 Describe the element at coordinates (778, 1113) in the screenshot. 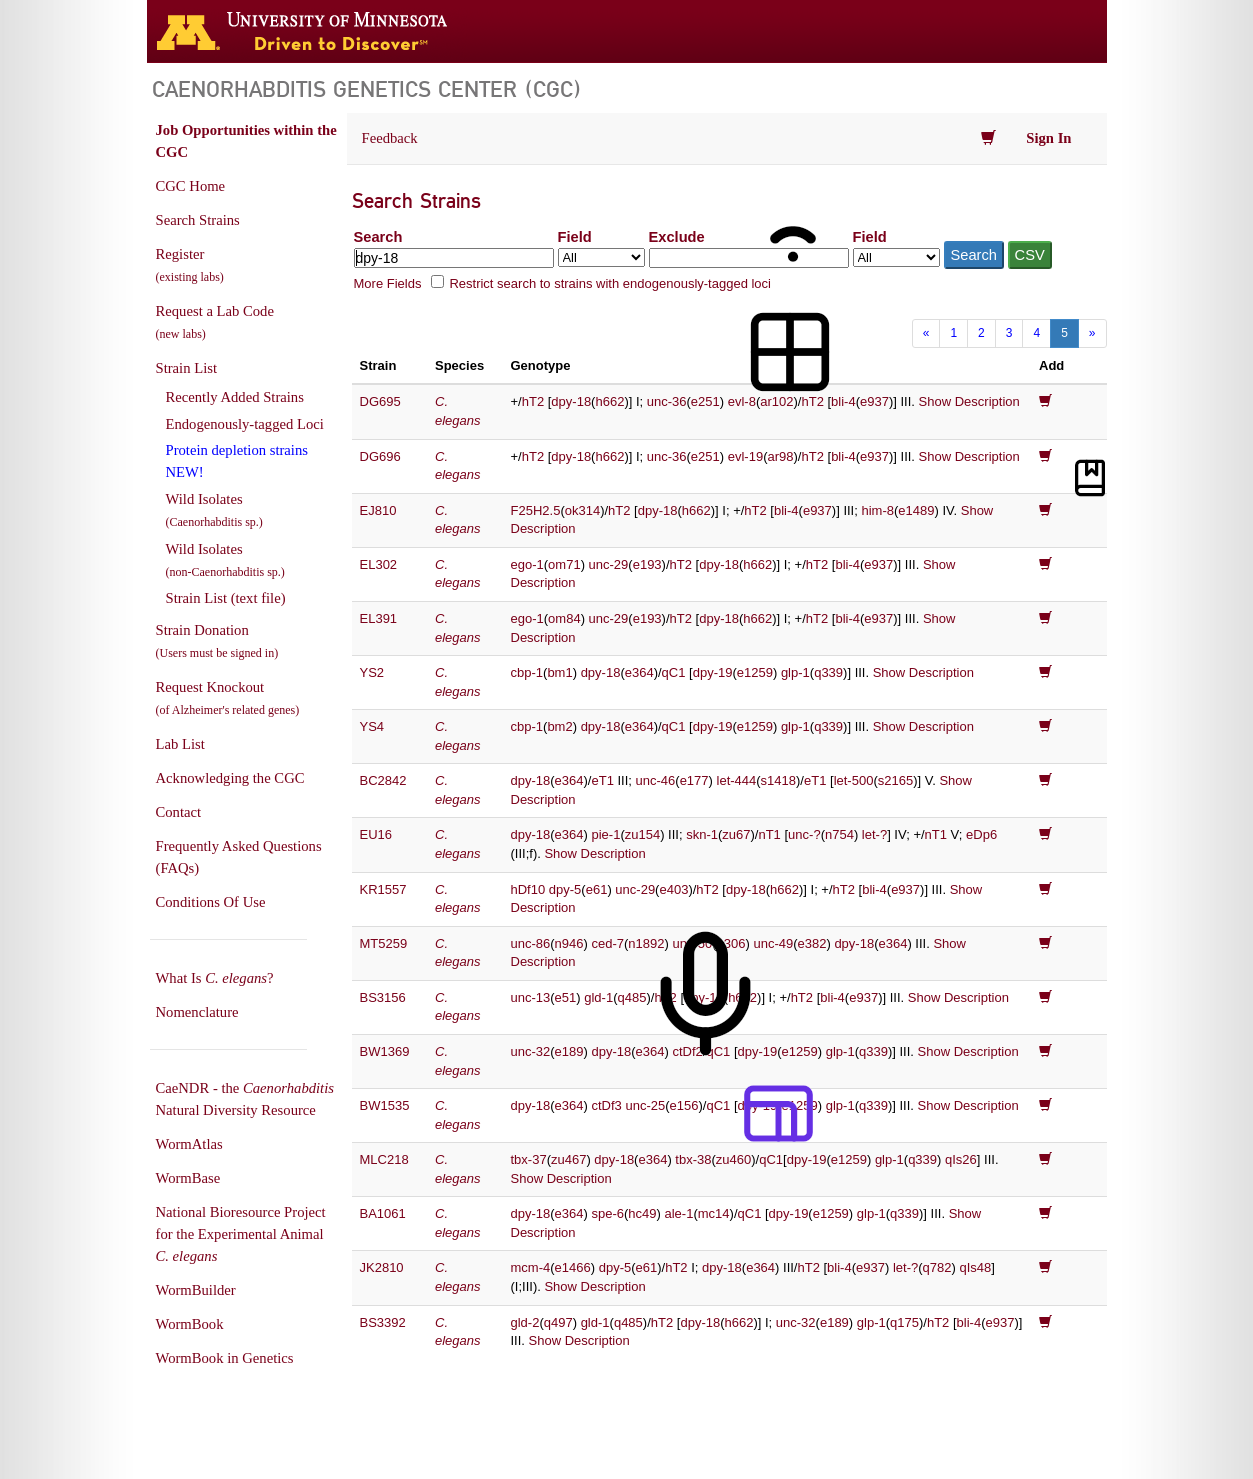

I see `adjust aspect ratio settings` at that location.